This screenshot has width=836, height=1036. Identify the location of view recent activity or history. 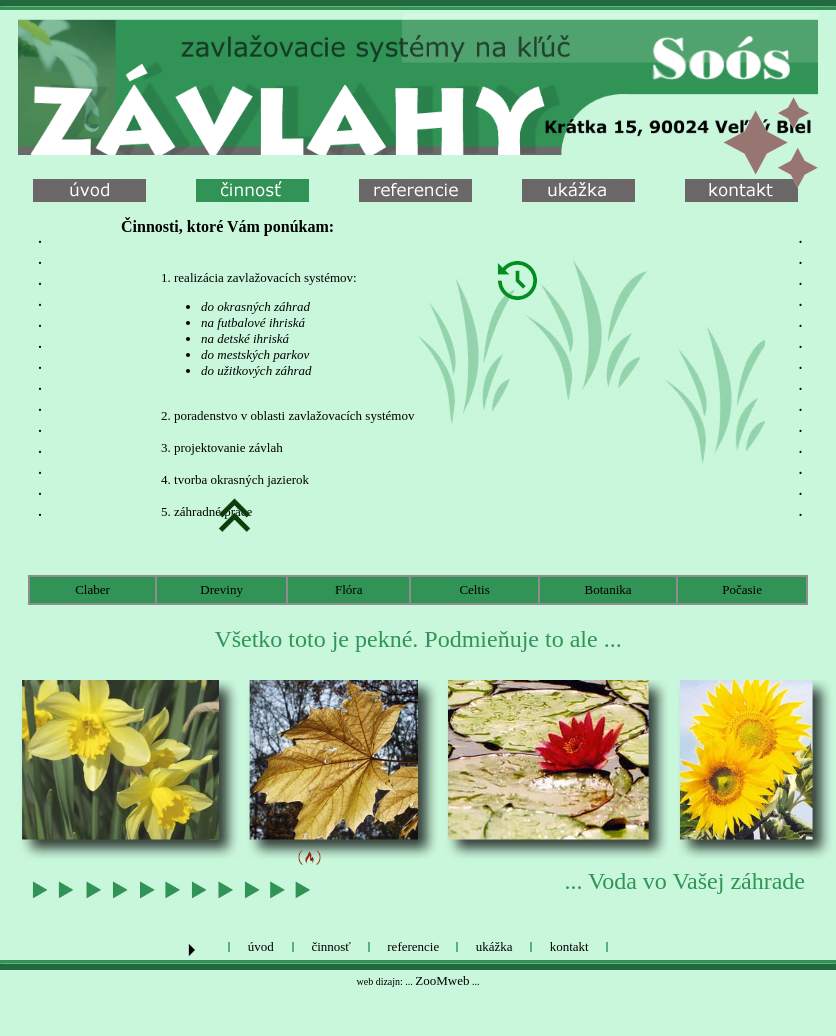
(517, 280).